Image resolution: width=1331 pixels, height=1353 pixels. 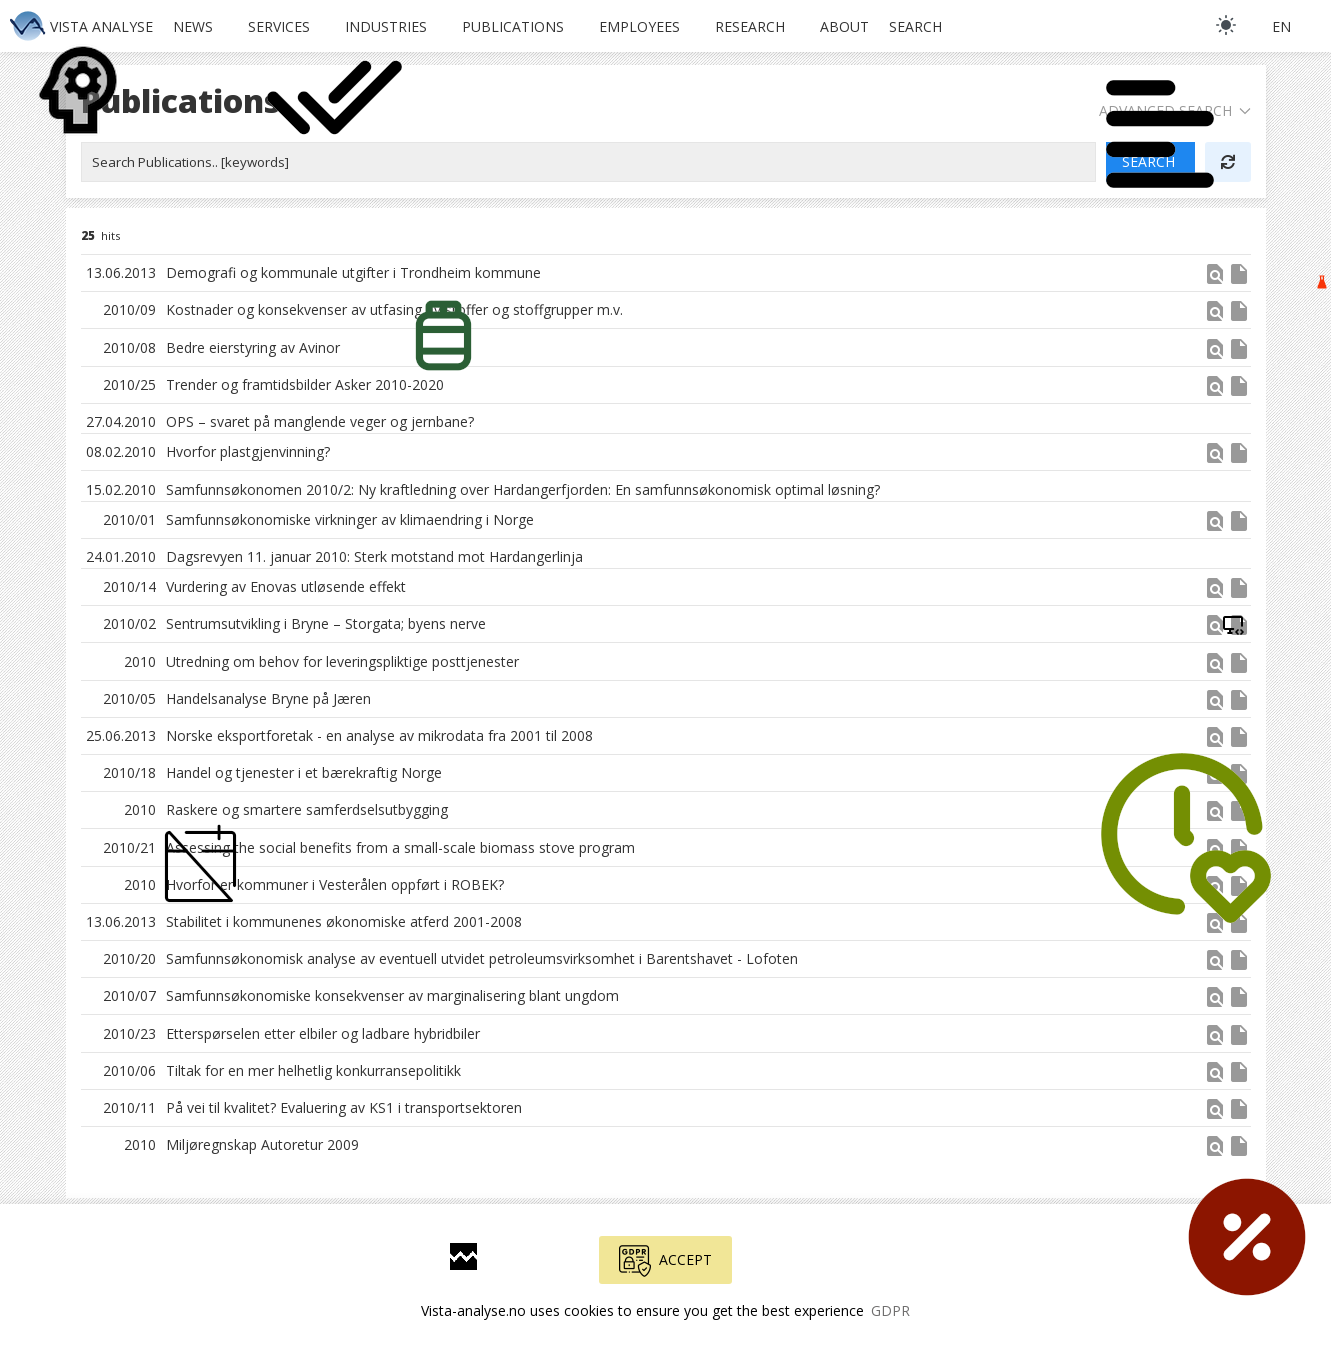 What do you see at coordinates (200, 866) in the screenshot?
I see `disable calendar or scheduling features` at bounding box center [200, 866].